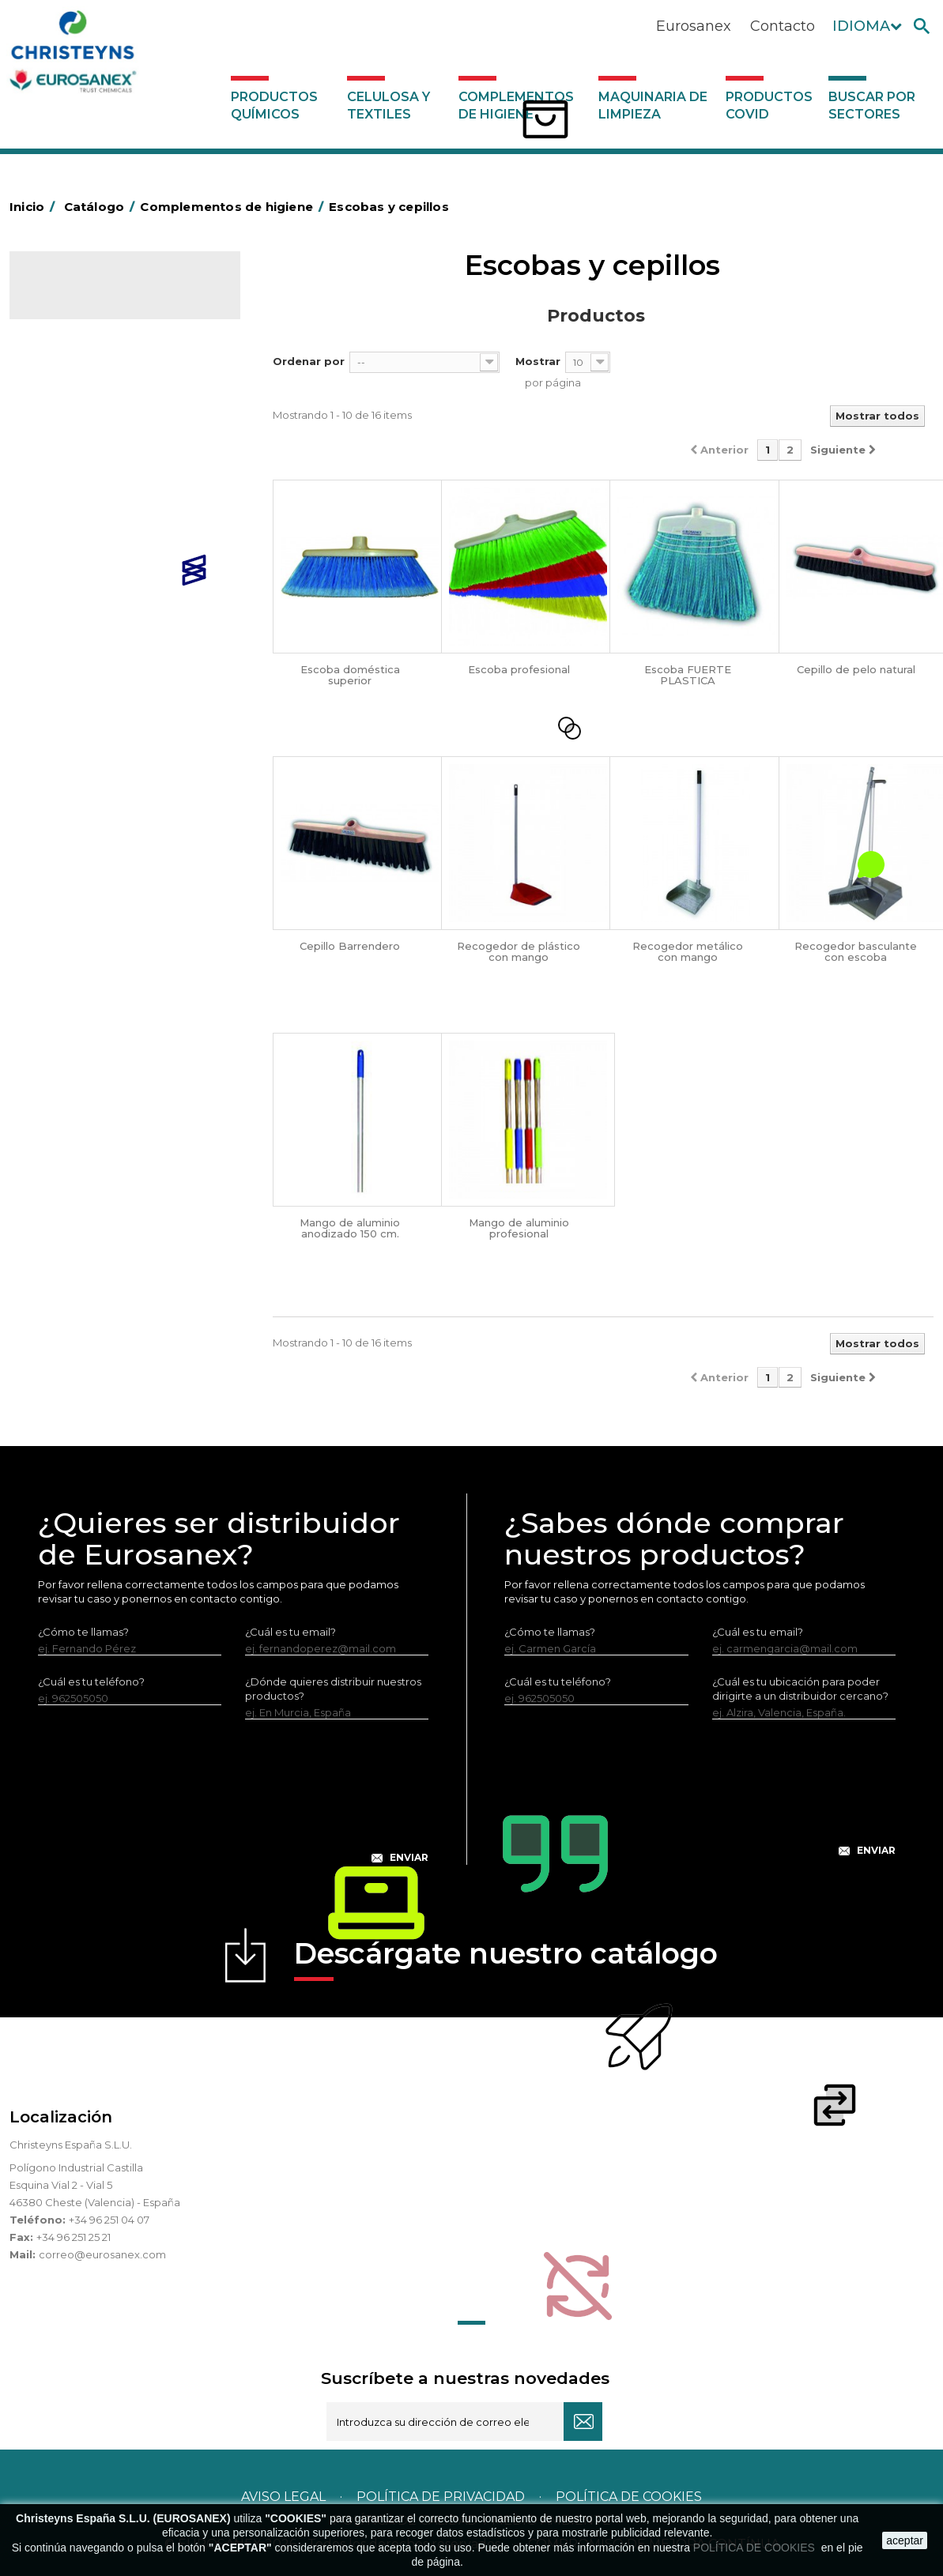 Image resolution: width=943 pixels, height=2576 pixels. What do you see at coordinates (545, 119) in the screenshot?
I see `view your shopping bag` at bounding box center [545, 119].